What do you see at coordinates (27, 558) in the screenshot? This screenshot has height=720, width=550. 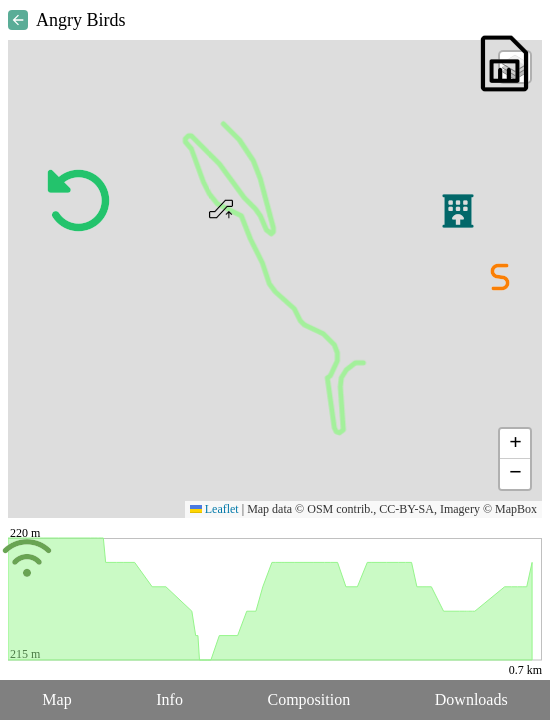 I see `wifi connection status indicator` at bounding box center [27, 558].